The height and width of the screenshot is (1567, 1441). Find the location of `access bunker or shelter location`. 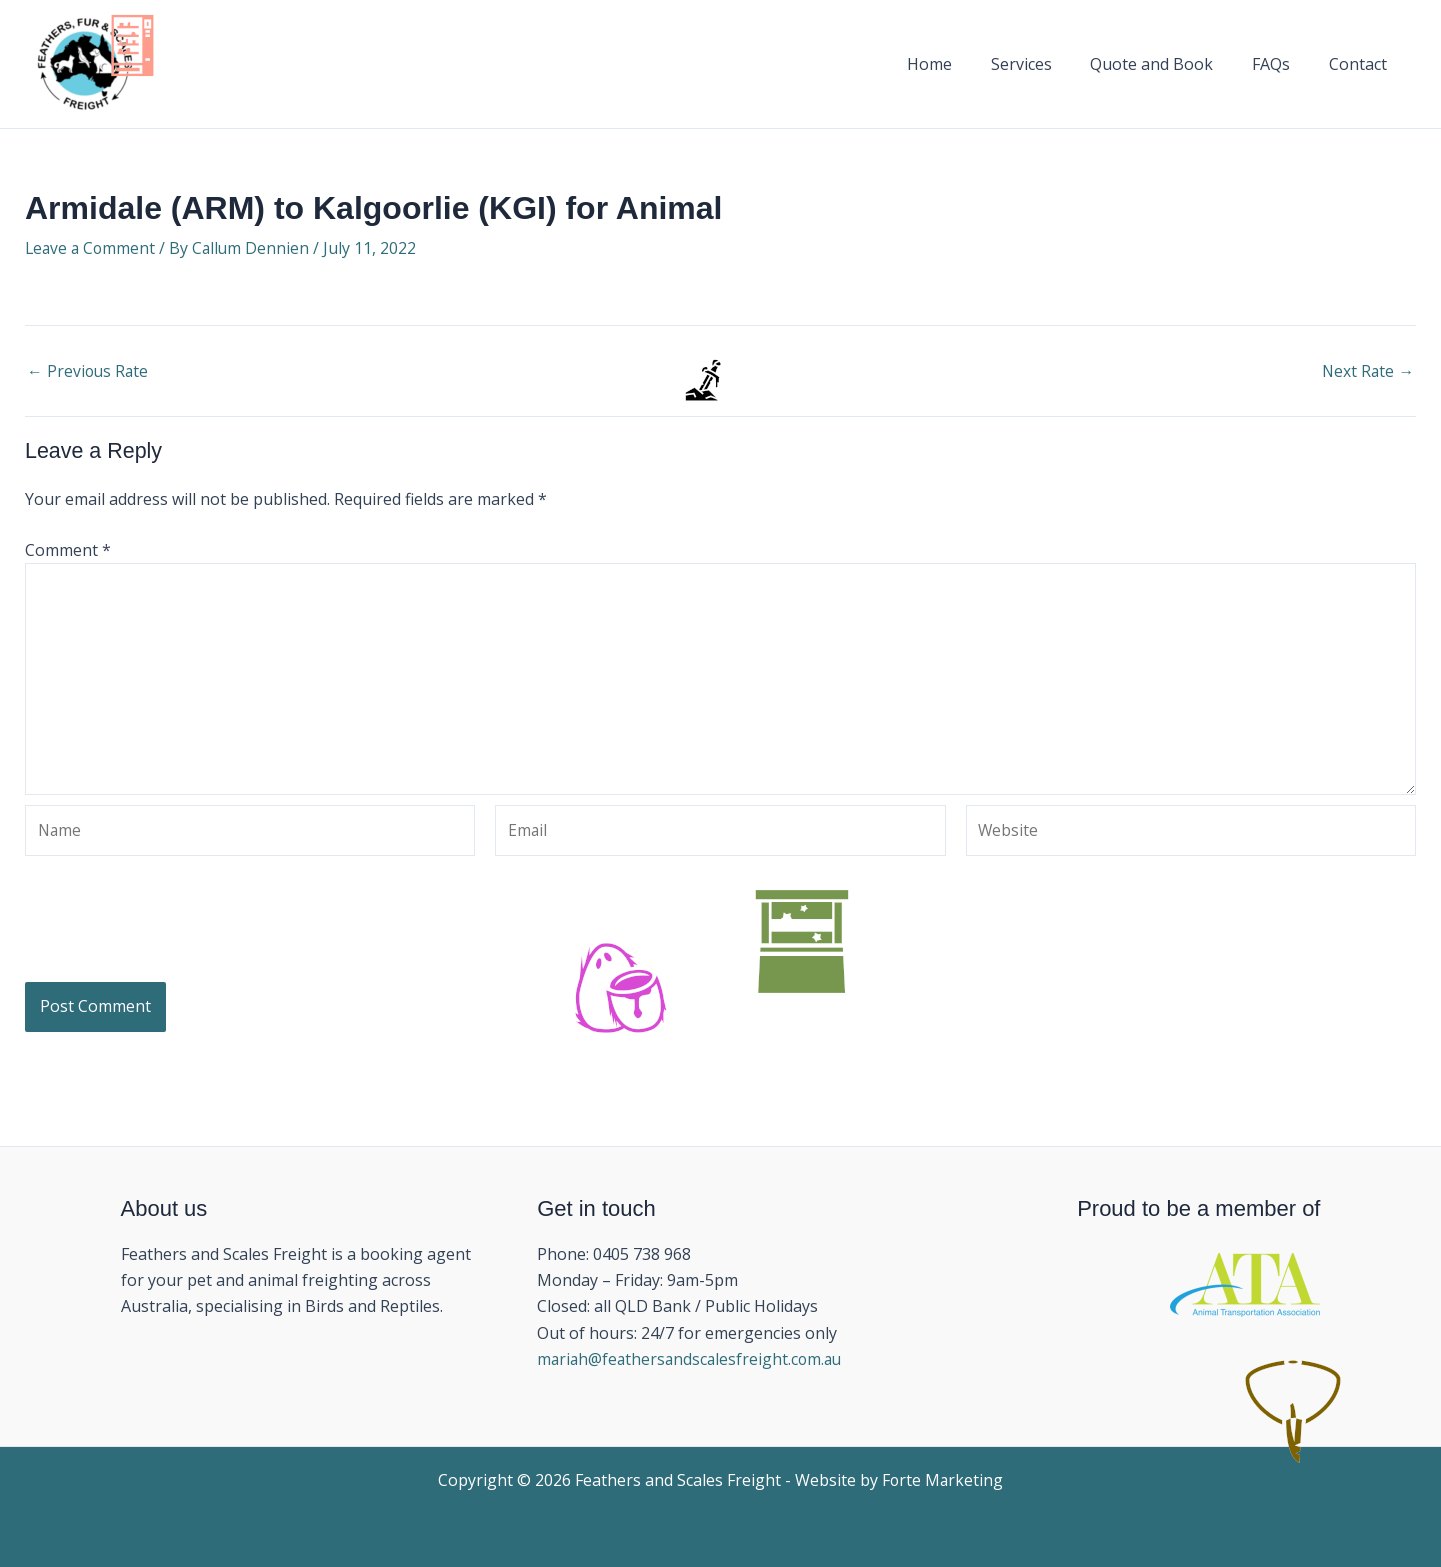

access bunker or shelter location is located at coordinates (801, 941).